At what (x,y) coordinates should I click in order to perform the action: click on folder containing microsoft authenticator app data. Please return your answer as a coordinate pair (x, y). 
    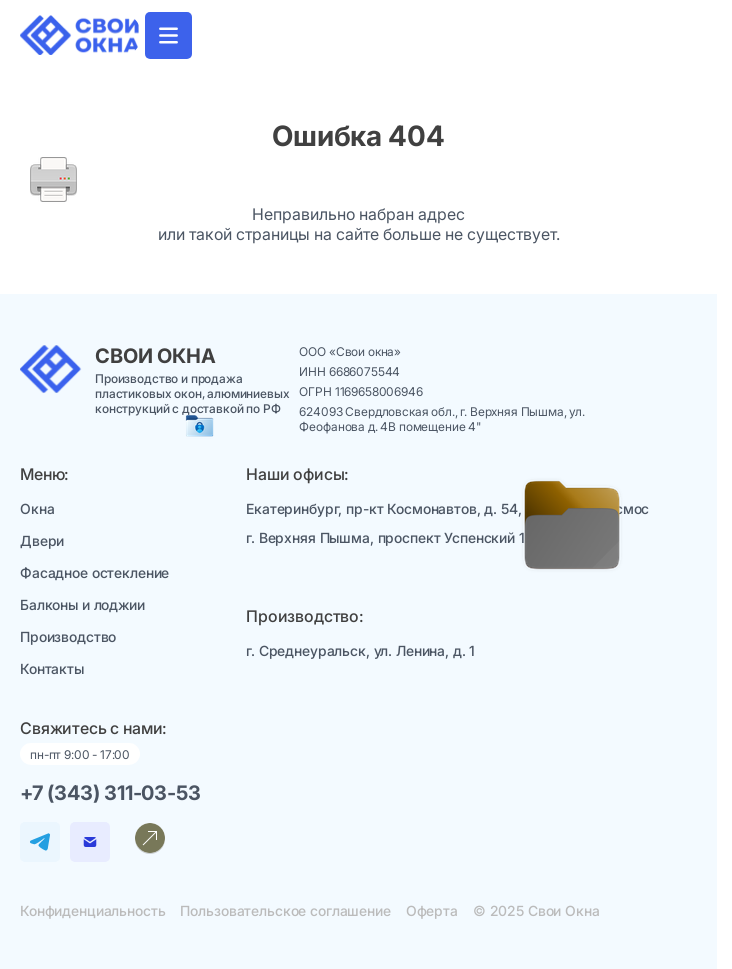
    Looking at the image, I should click on (199, 426).